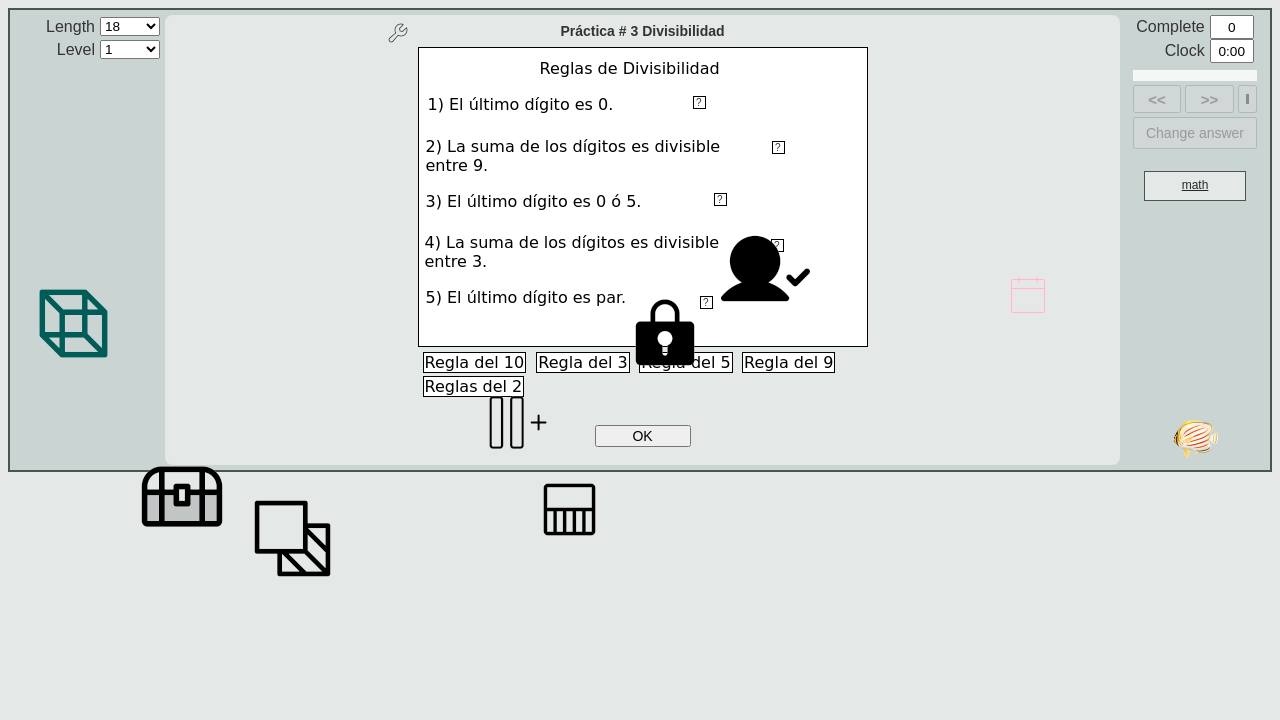  What do you see at coordinates (569, 509) in the screenshot?
I see `toggle bottom panel visibility` at bounding box center [569, 509].